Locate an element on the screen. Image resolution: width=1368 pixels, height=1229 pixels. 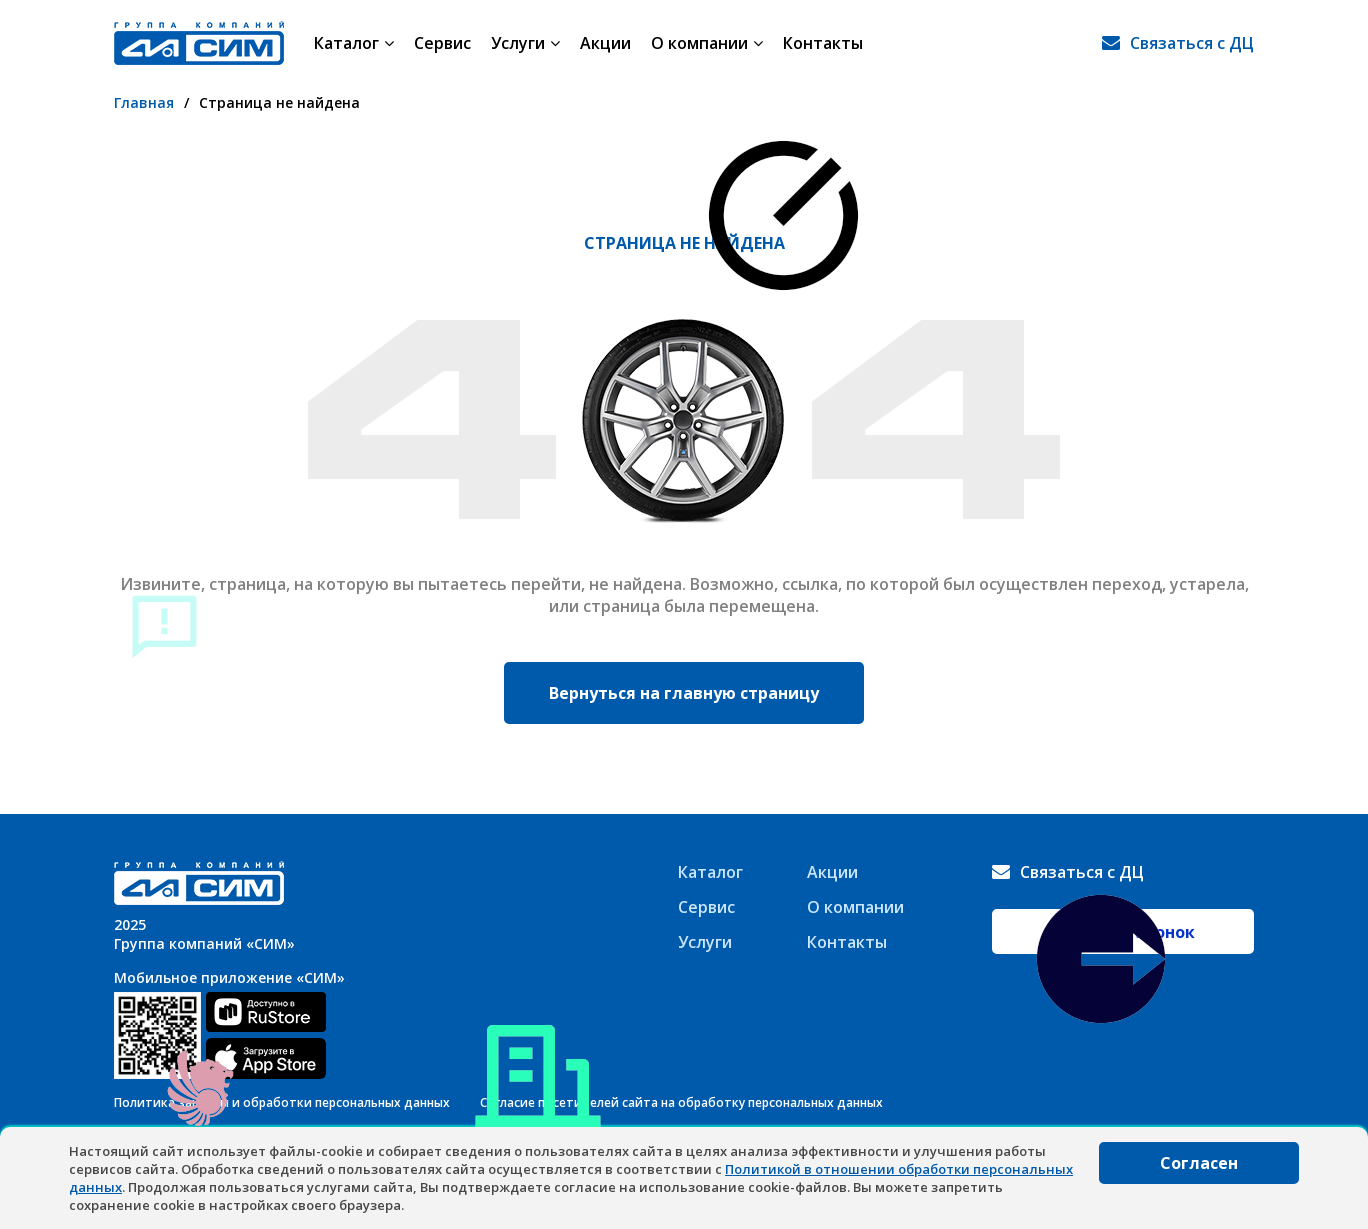
log out of your account is located at coordinates (1101, 959).